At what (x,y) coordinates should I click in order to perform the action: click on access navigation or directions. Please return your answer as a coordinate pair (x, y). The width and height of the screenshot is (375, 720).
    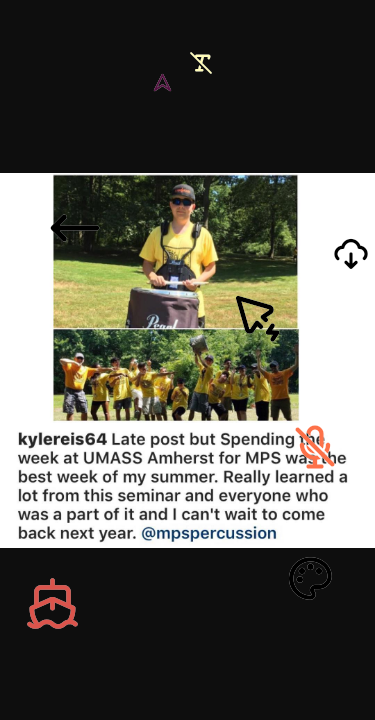
    Looking at the image, I should click on (162, 83).